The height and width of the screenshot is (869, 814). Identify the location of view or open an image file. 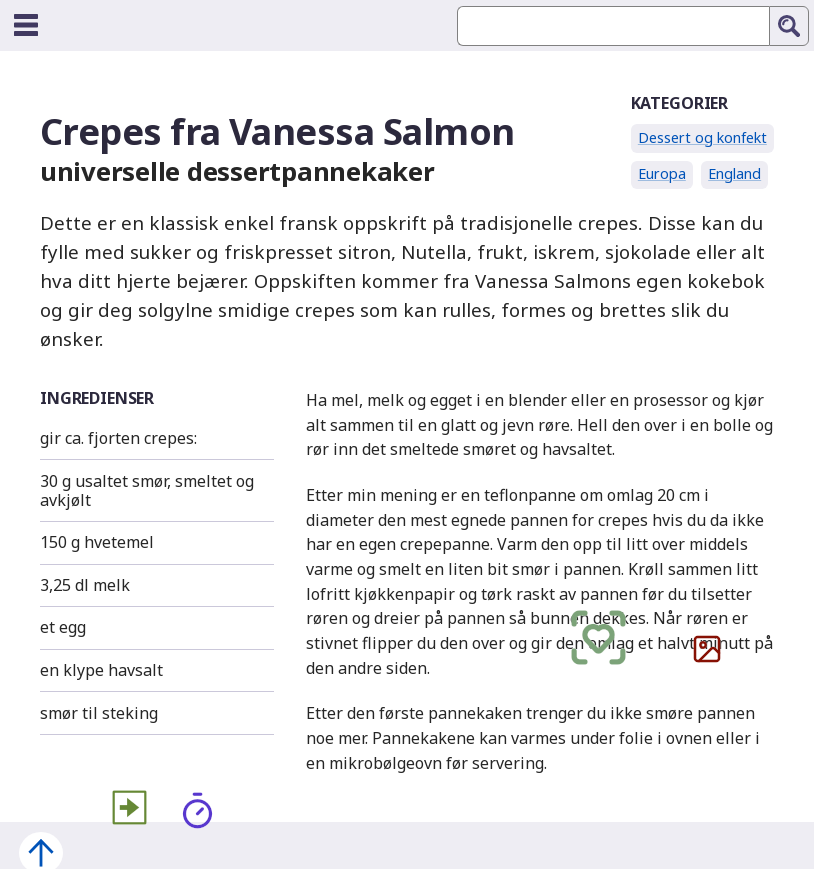
(707, 649).